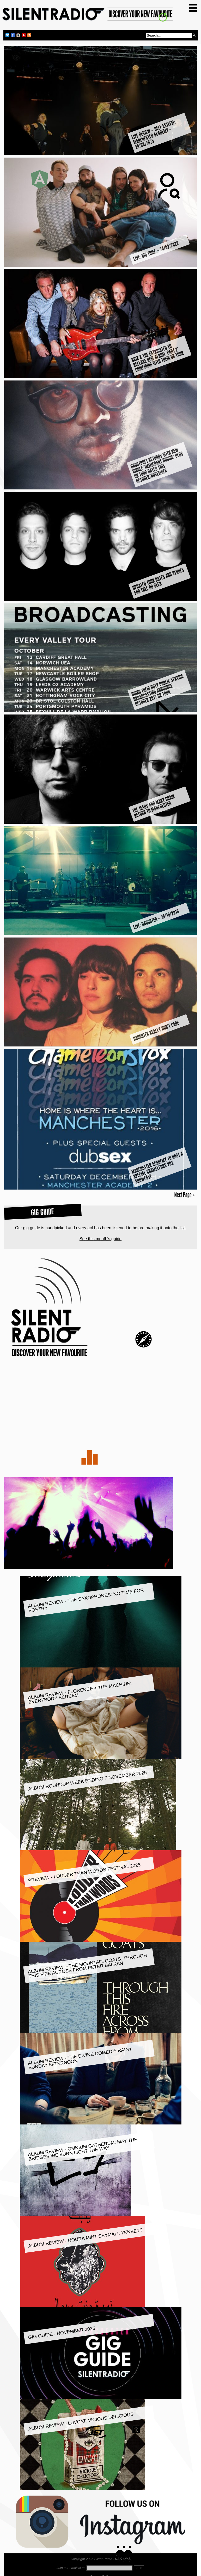 The height and width of the screenshot is (2576, 201). Describe the element at coordinates (89, 1457) in the screenshot. I see `view analytics or statistics` at that location.